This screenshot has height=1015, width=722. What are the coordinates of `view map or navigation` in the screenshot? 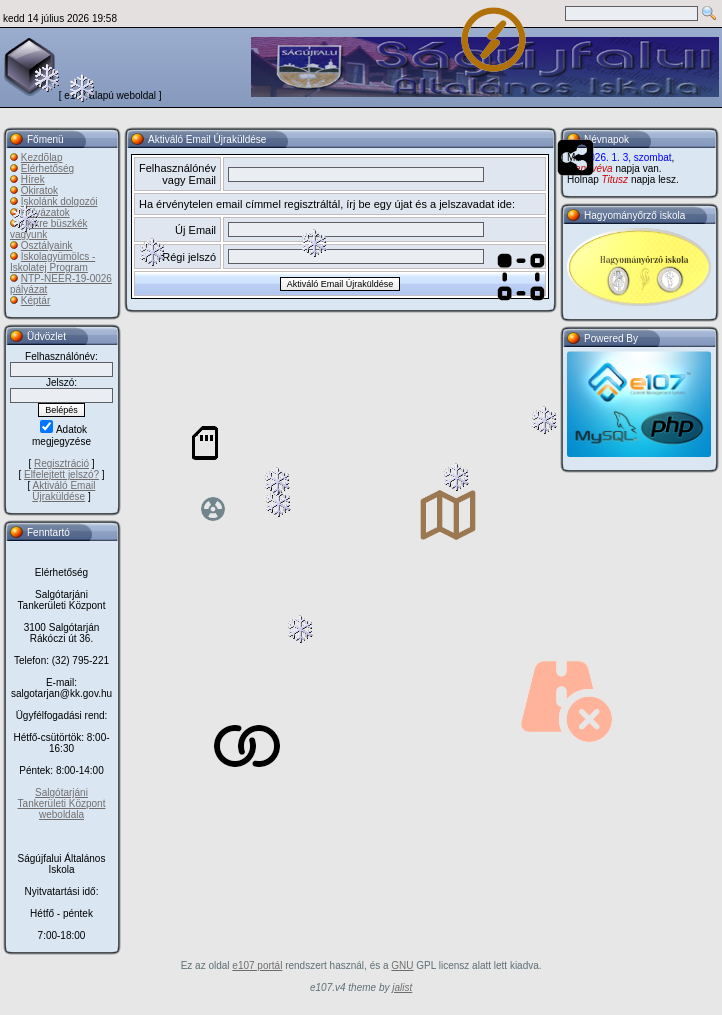 It's located at (448, 515).